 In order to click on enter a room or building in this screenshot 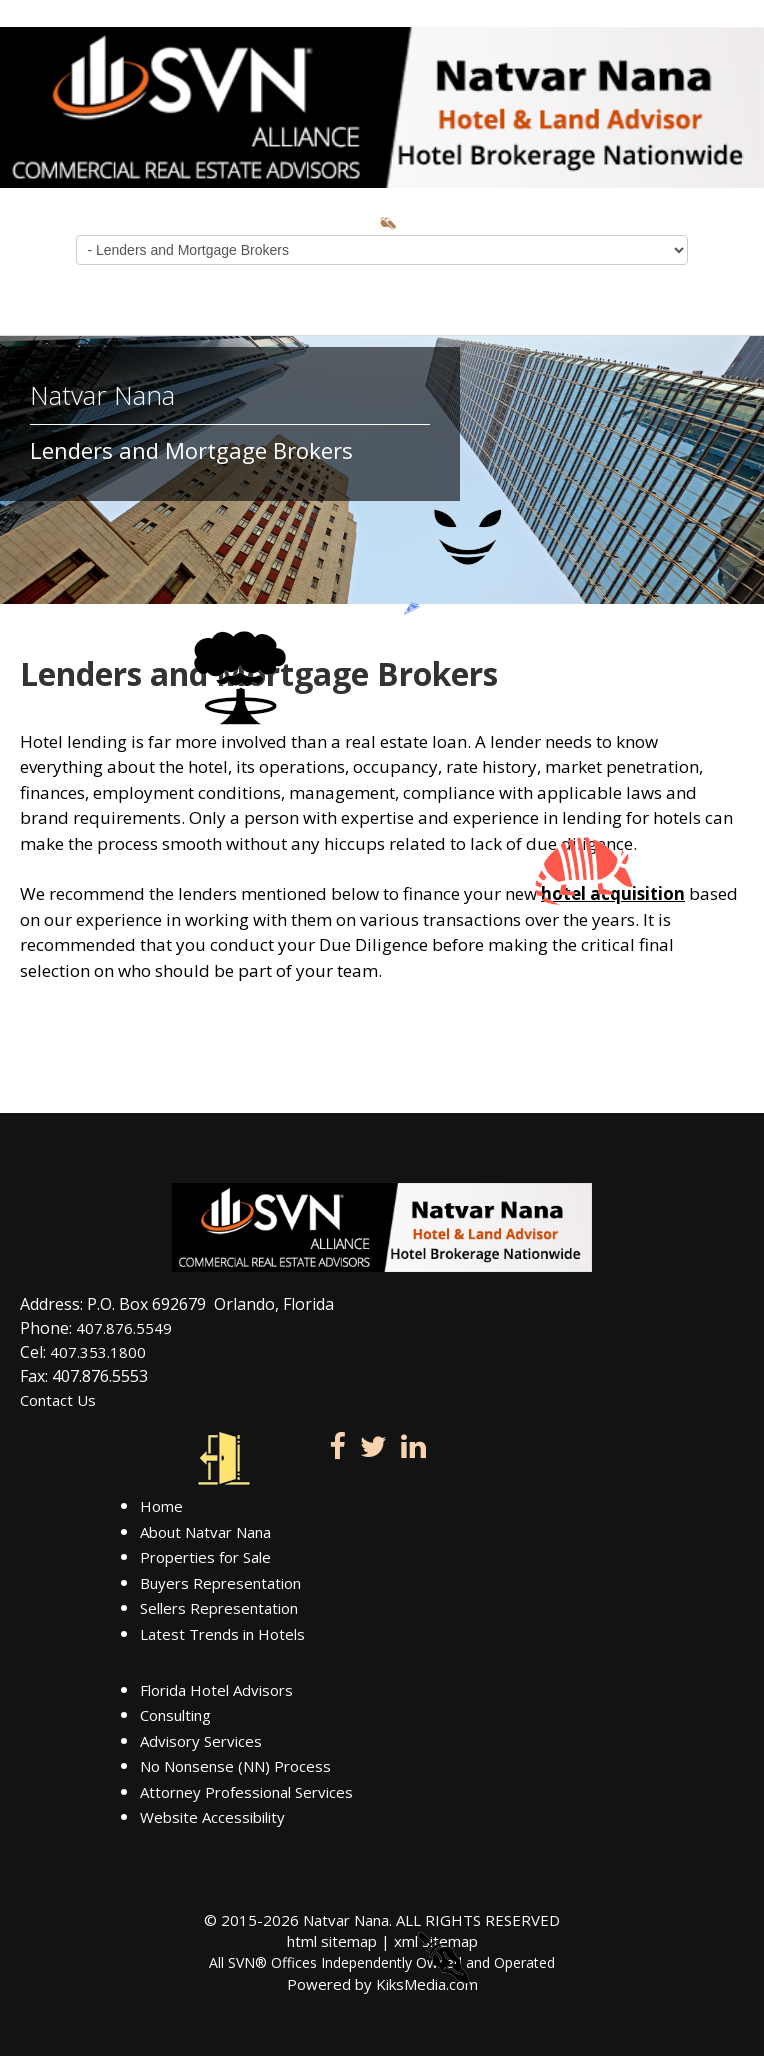, I will do `click(224, 1458)`.